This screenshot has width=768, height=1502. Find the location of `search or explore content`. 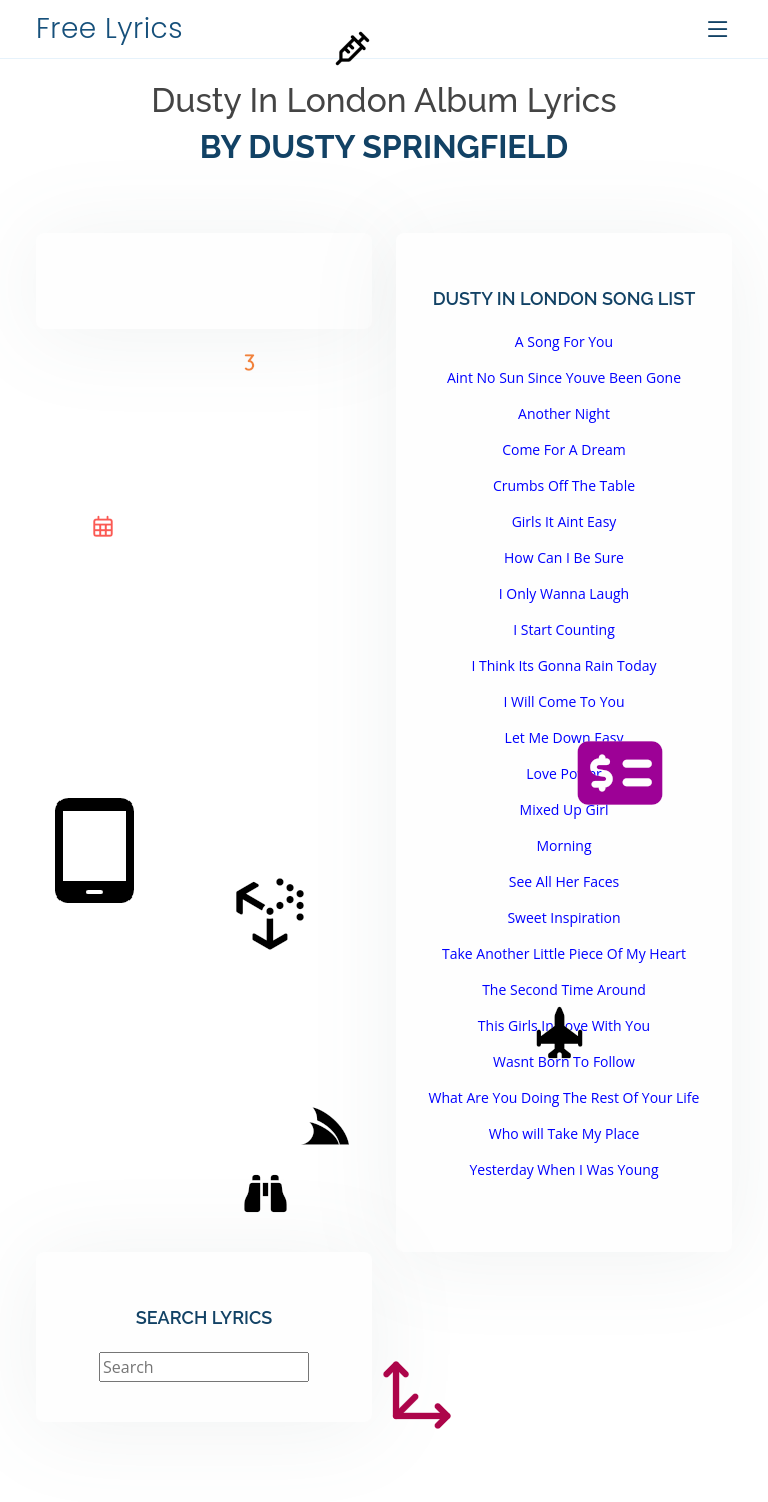

search or explore content is located at coordinates (265, 1193).